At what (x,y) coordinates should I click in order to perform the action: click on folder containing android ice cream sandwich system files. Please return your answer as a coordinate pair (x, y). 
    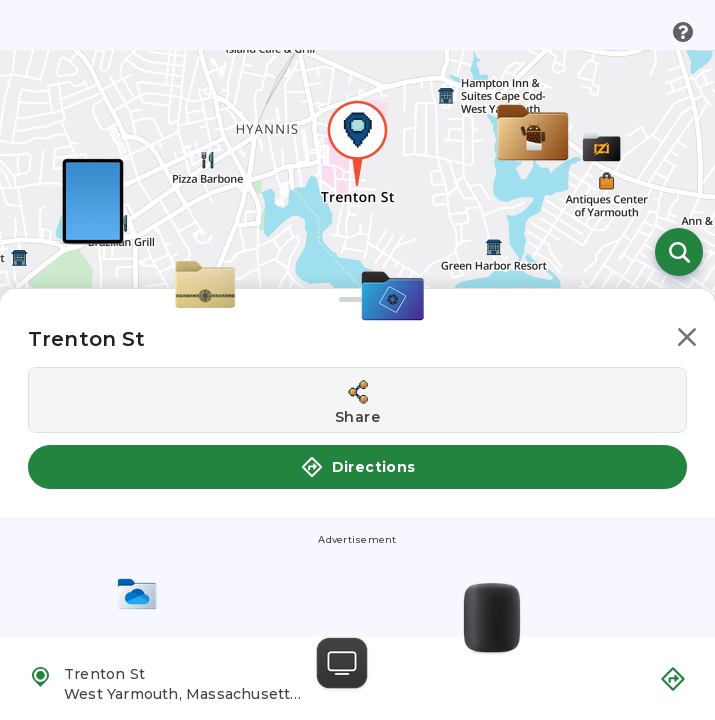
    Looking at the image, I should click on (532, 134).